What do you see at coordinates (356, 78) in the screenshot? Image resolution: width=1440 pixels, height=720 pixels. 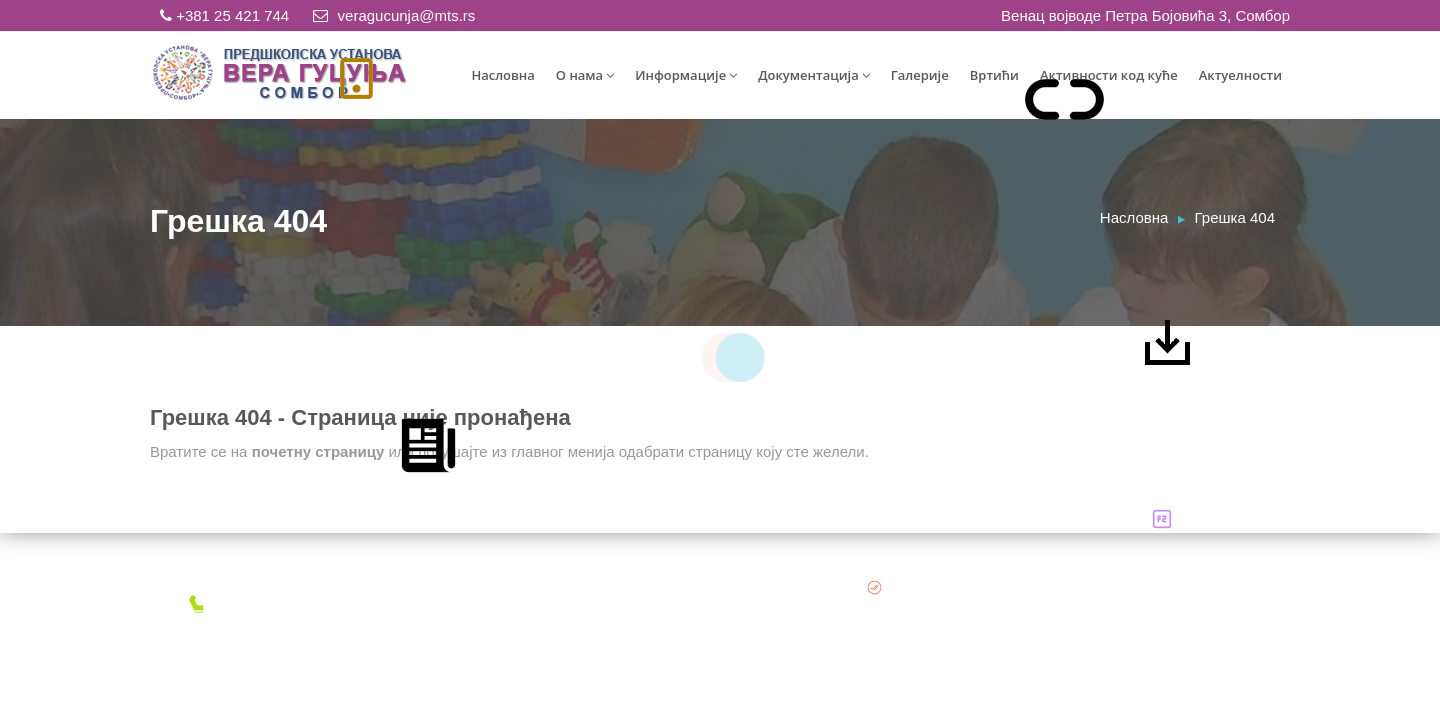 I see `switch to tablet view` at bounding box center [356, 78].